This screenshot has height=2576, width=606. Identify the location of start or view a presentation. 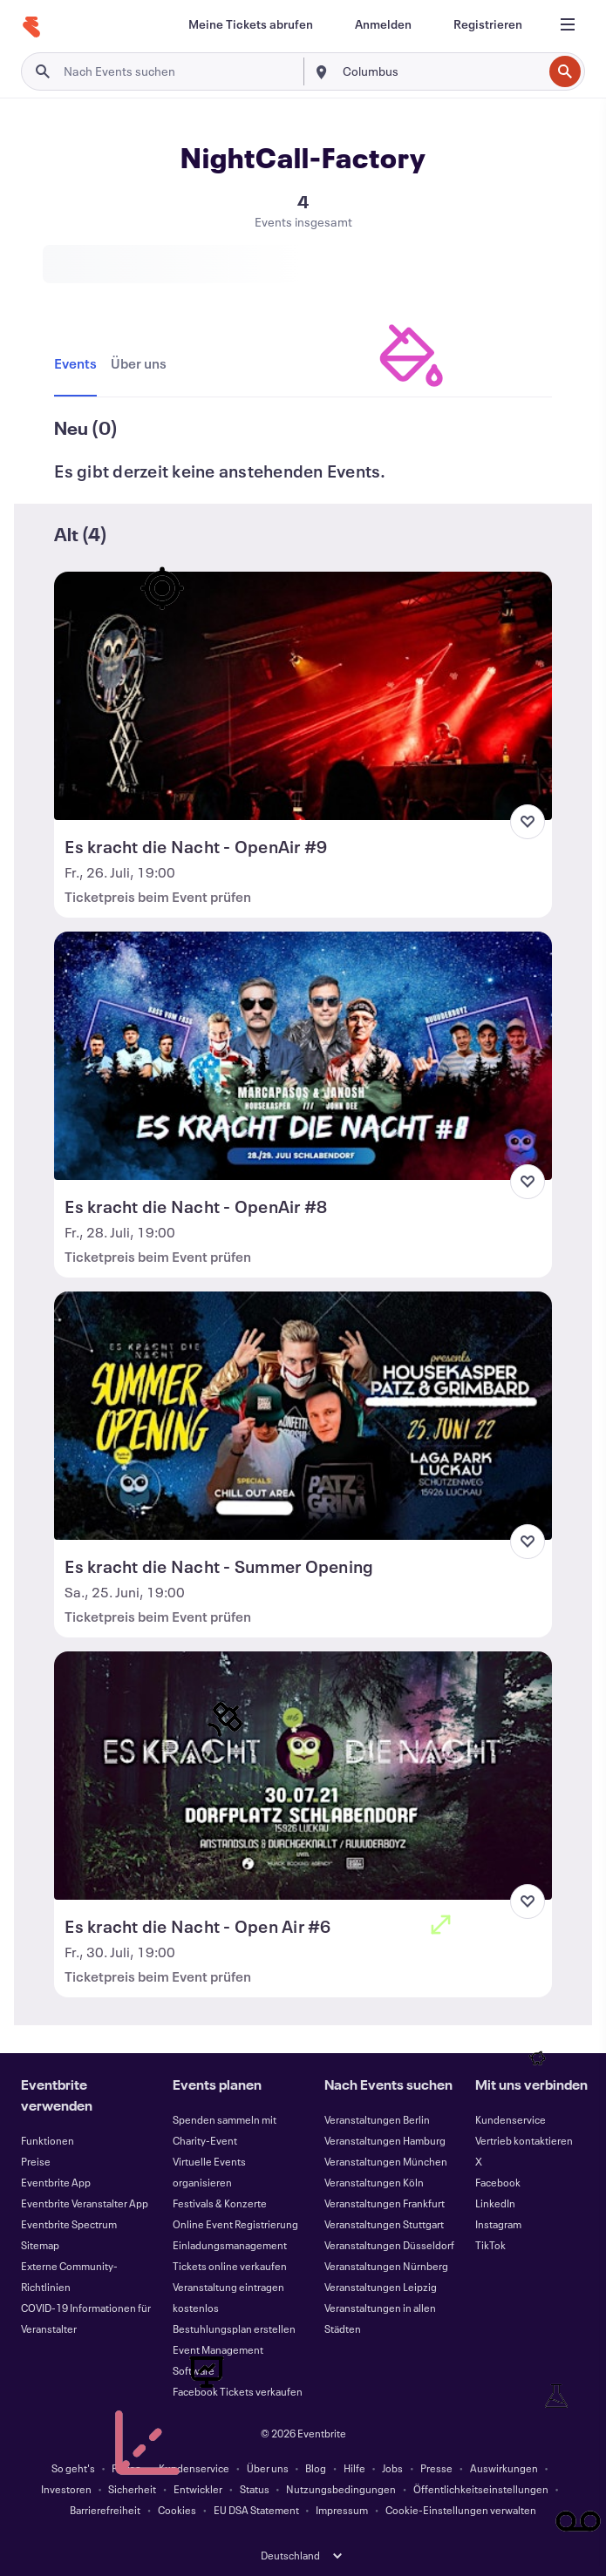
(207, 2372).